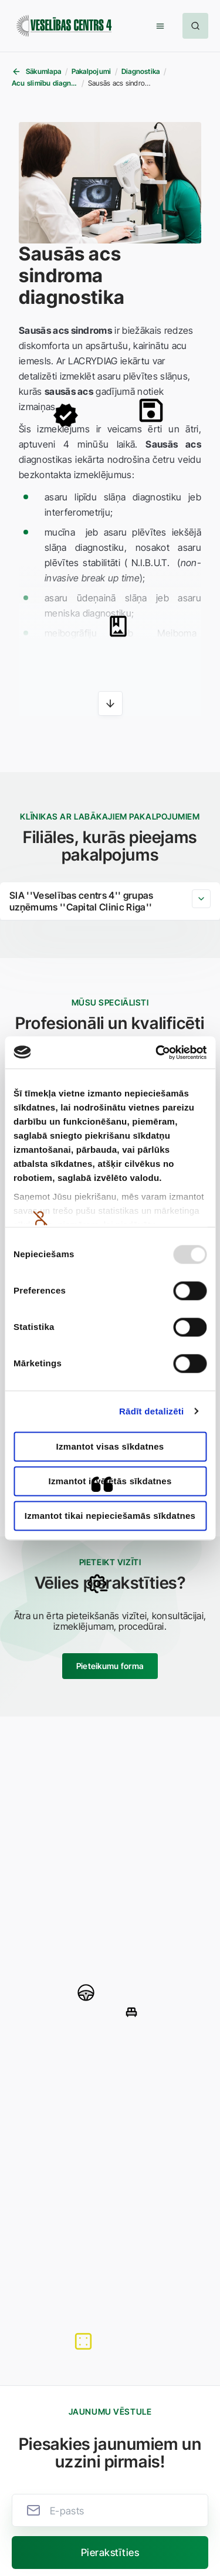 This screenshot has height=2576, width=220. I want to click on access driving or navigation mode, so click(86, 1992).